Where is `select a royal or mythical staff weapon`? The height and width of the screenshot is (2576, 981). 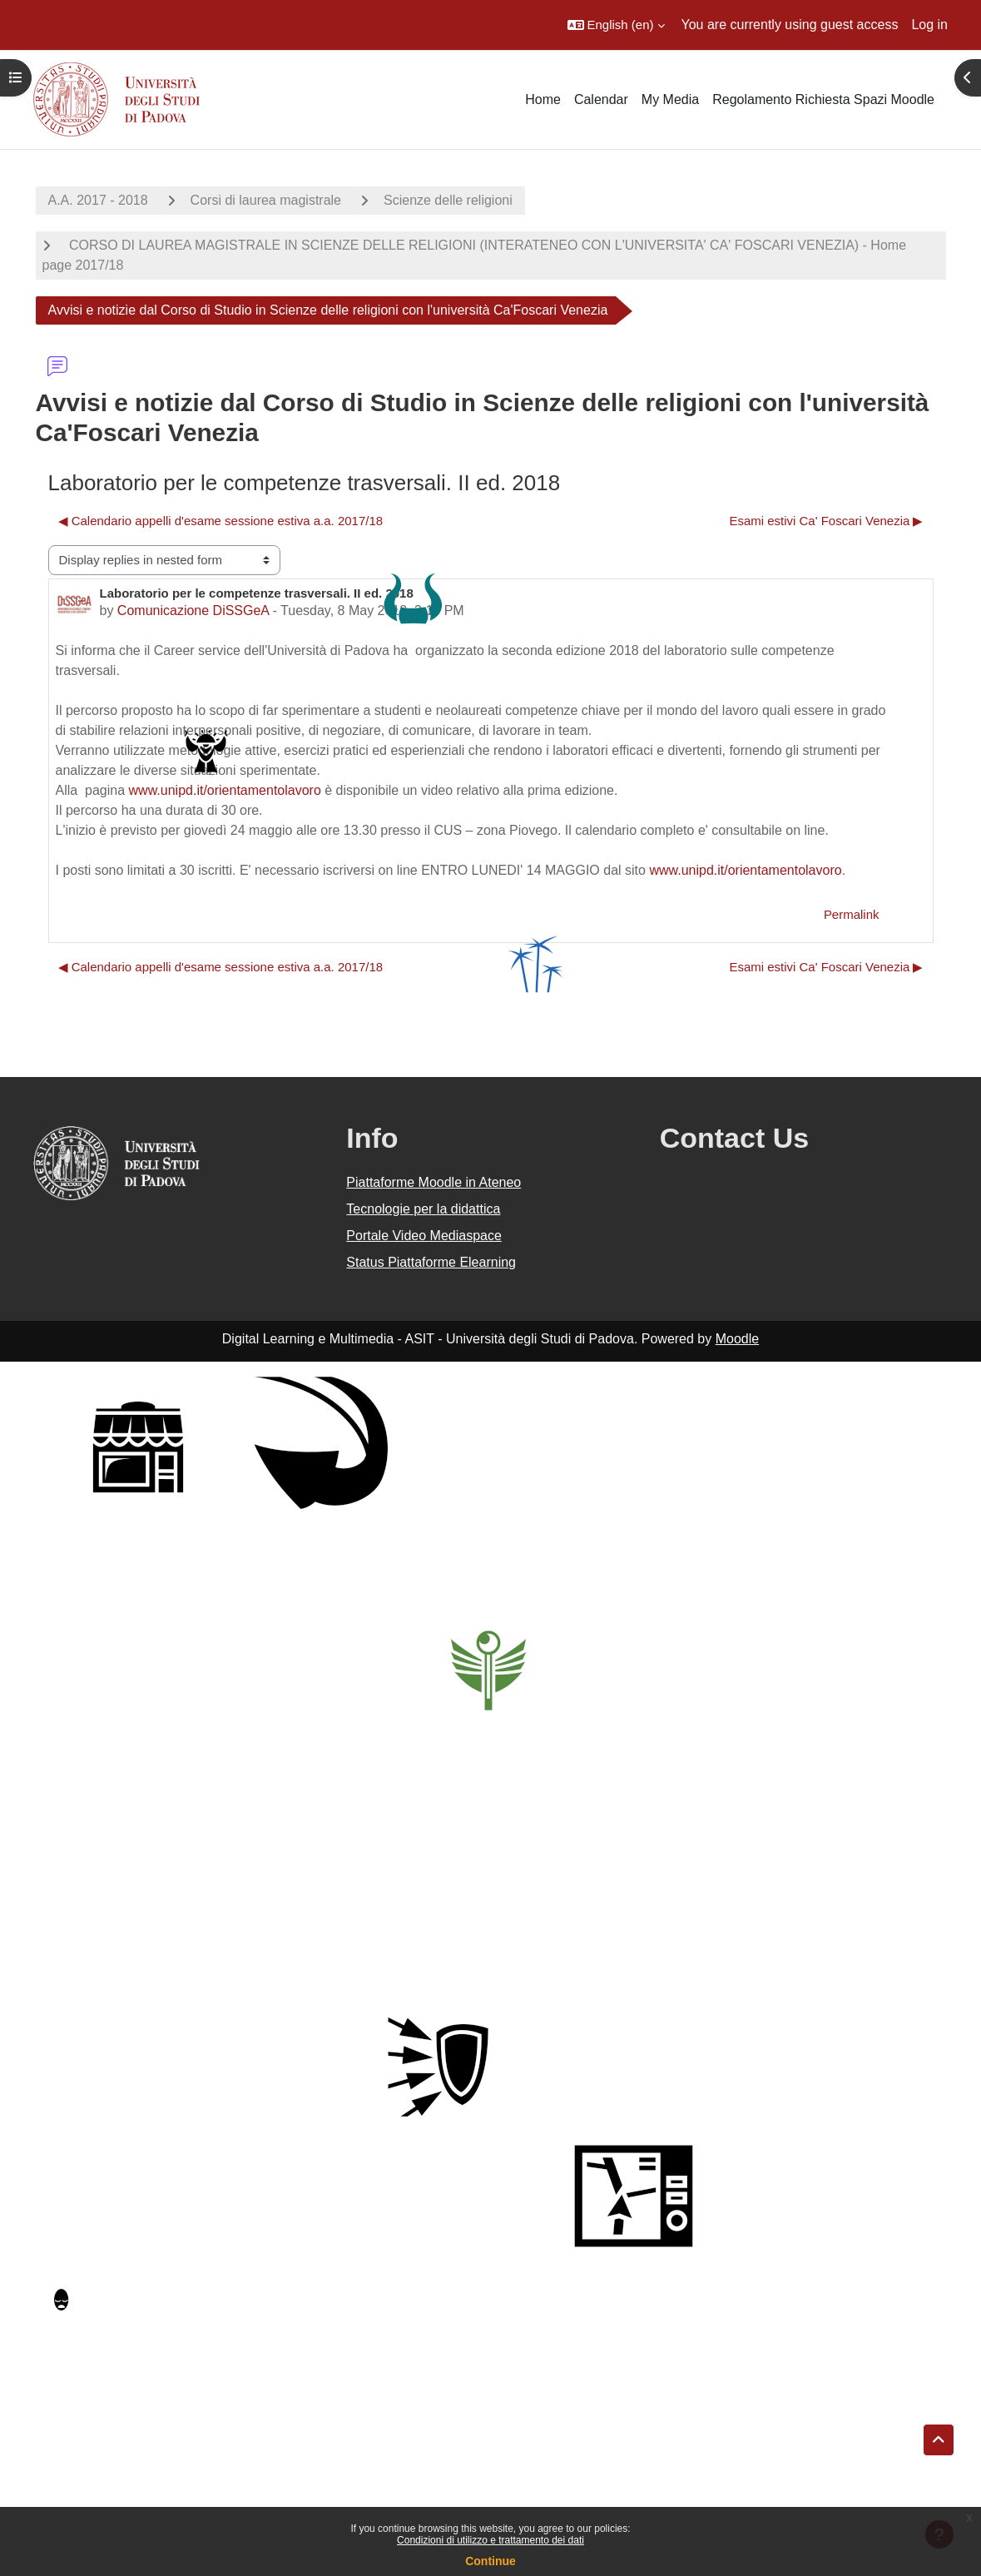
select a royal or mythical staff weapon is located at coordinates (488, 1670).